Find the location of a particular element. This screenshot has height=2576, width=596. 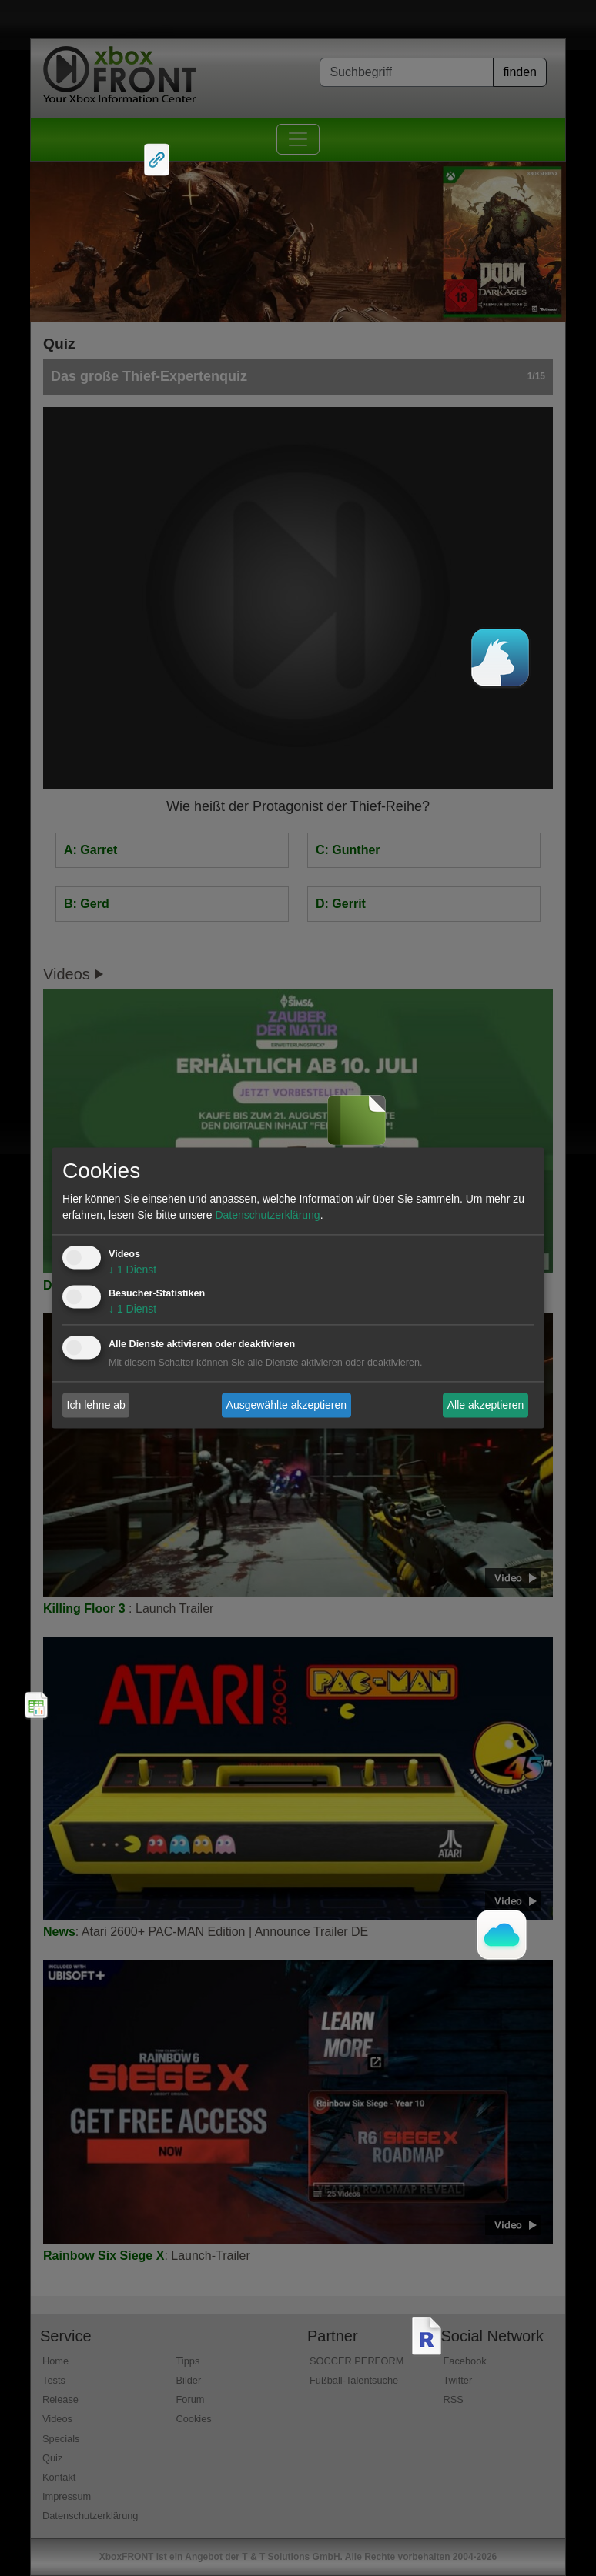

open rambox messaging app is located at coordinates (500, 657).